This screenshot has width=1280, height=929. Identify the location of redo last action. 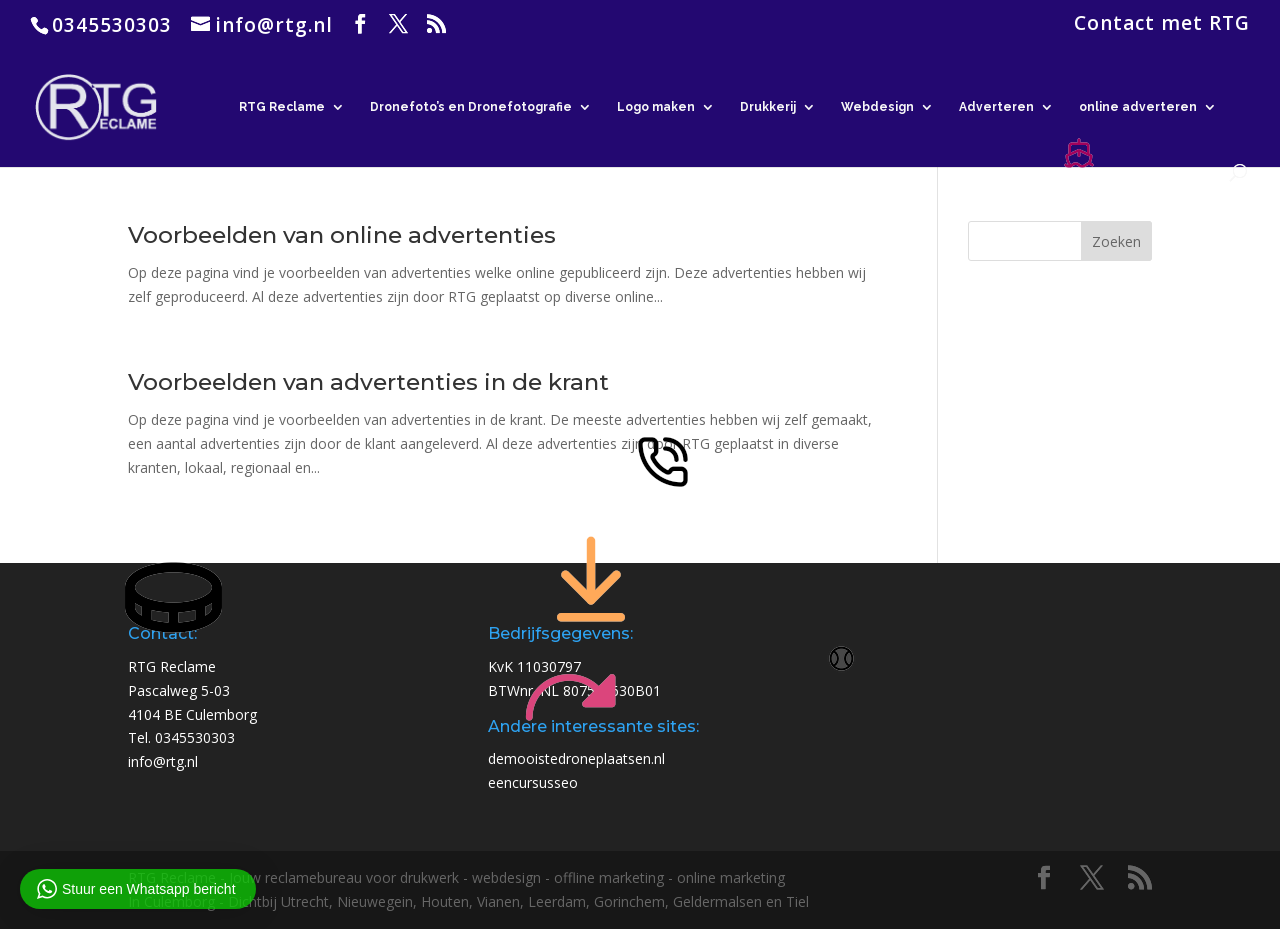
(569, 694).